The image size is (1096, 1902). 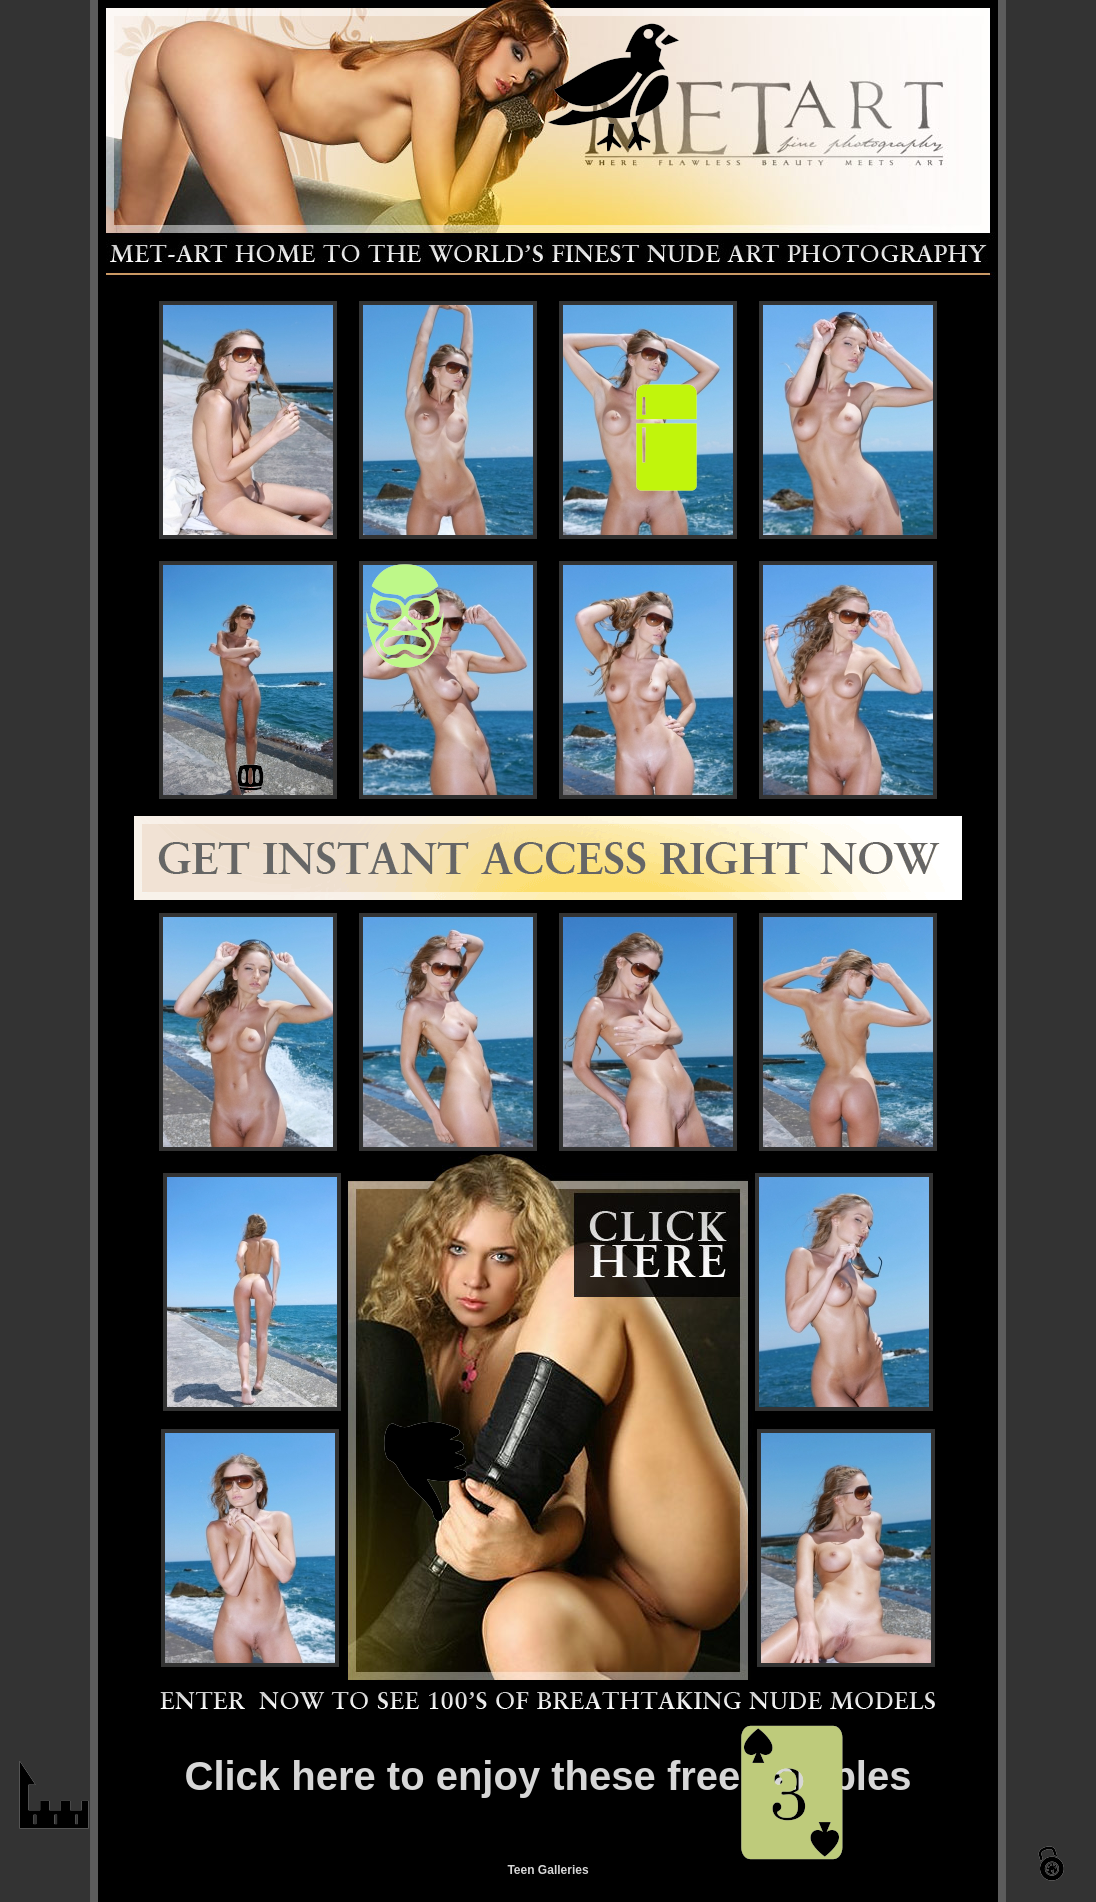 What do you see at coordinates (791, 1792) in the screenshot?
I see `select the three of spades card` at bounding box center [791, 1792].